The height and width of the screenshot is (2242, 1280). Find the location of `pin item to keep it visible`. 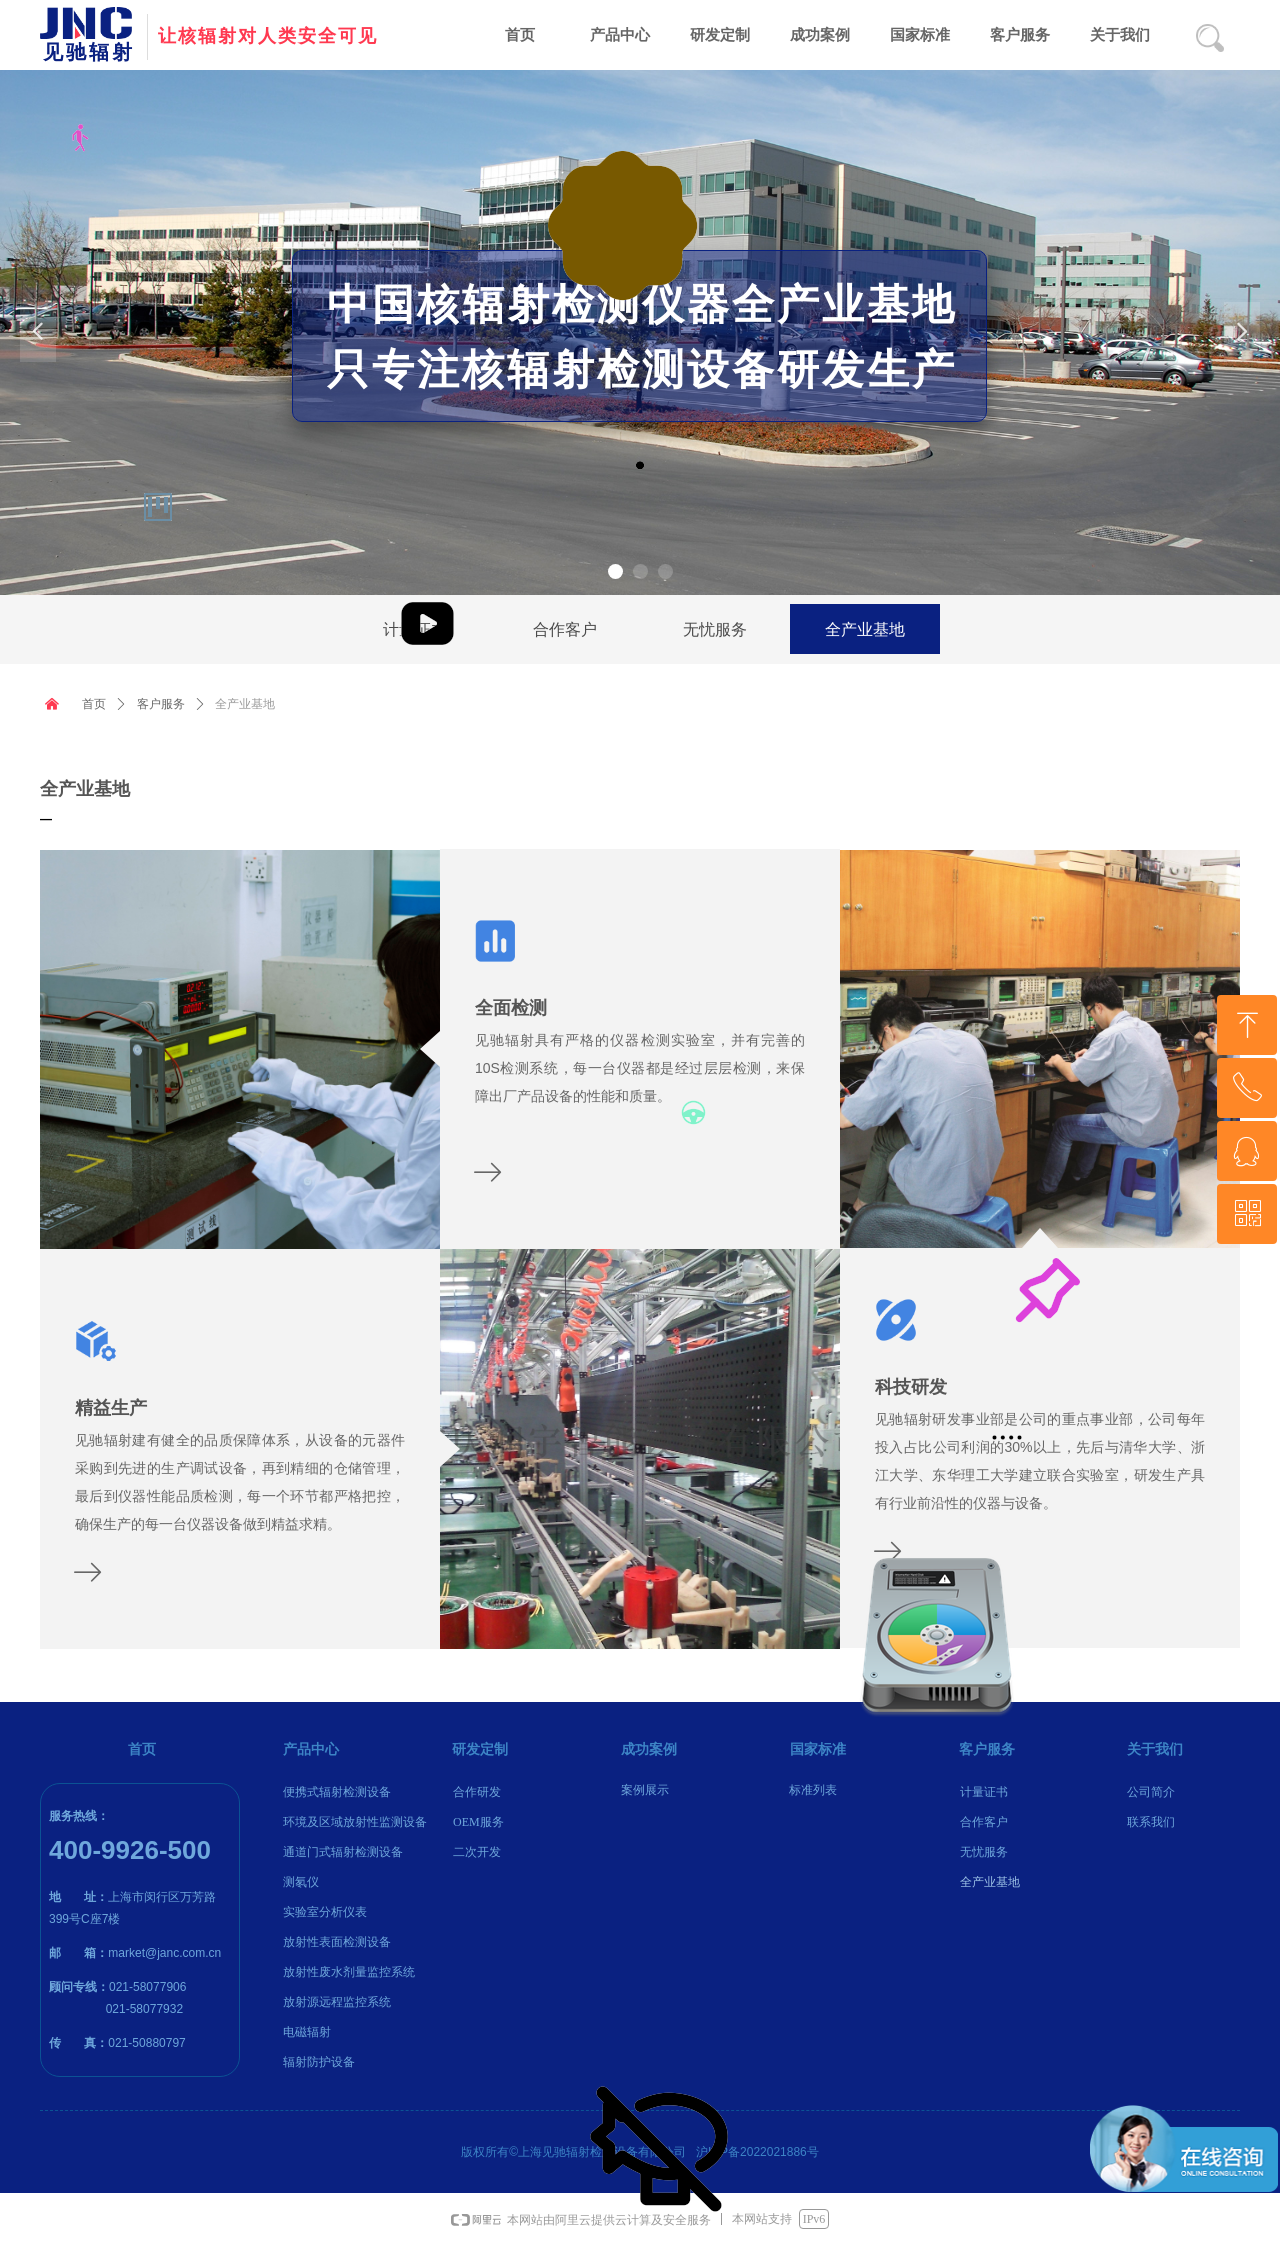

pin item to keep it visible is located at coordinates (1047, 1291).